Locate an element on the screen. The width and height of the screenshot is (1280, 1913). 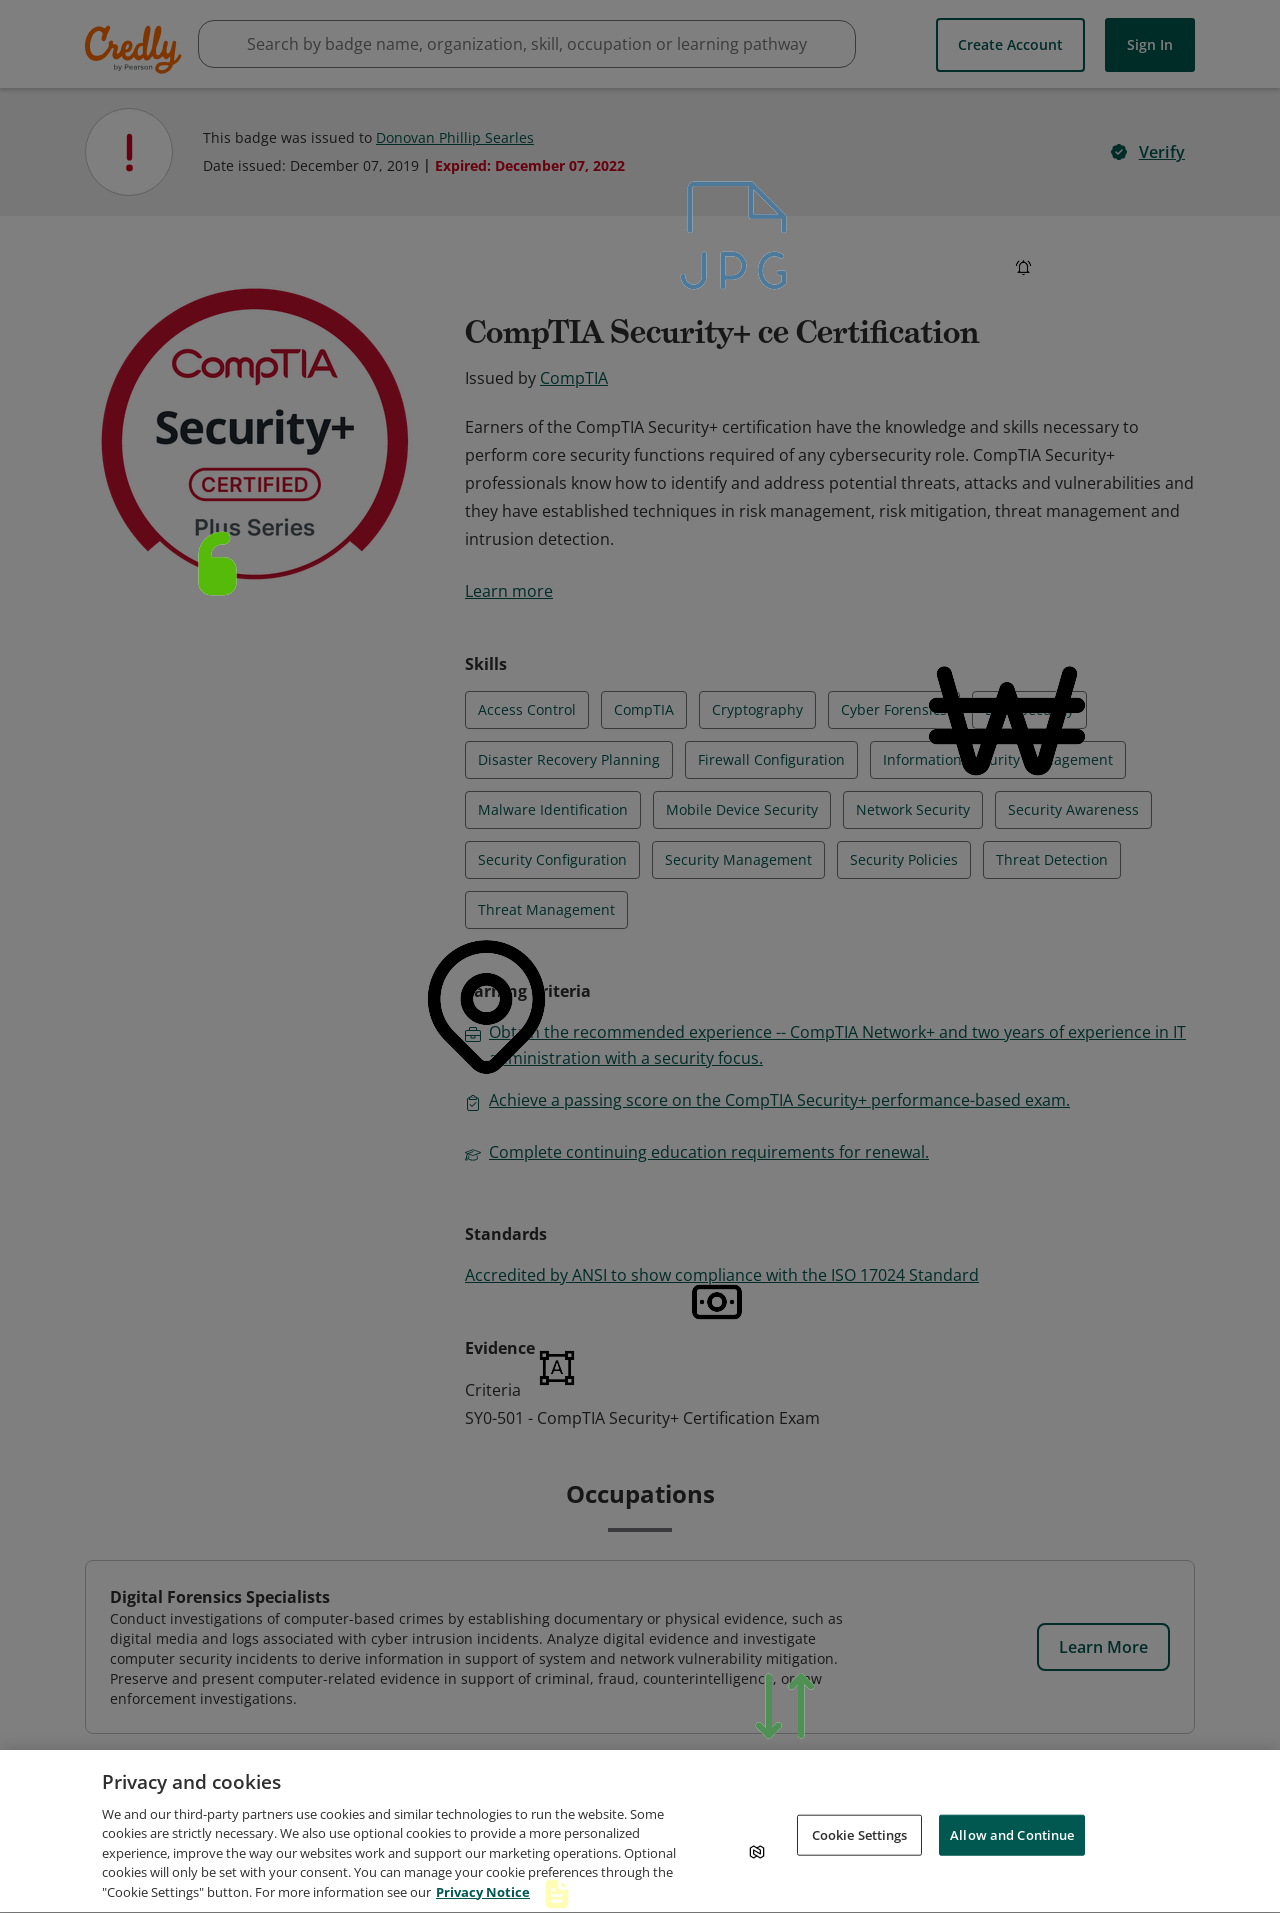
indicates new or active notifications is located at coordinates (1023, 267).